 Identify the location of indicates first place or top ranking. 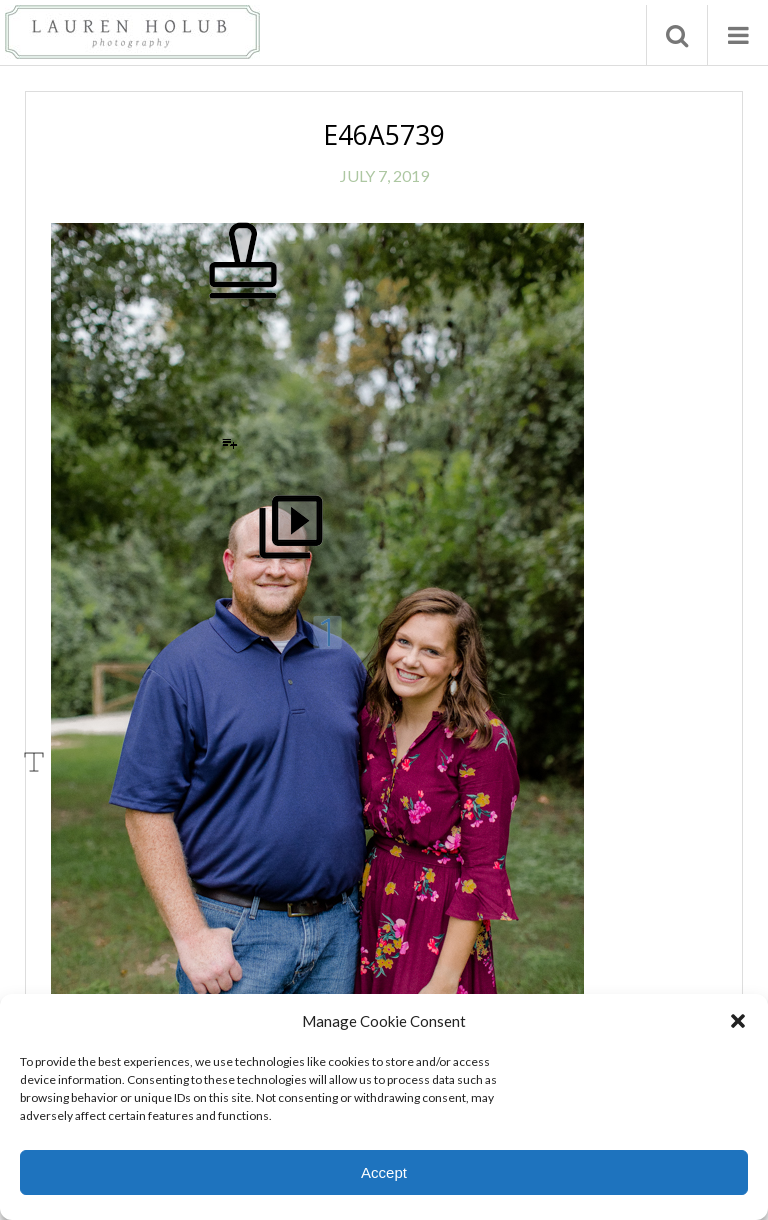
(327, 632).